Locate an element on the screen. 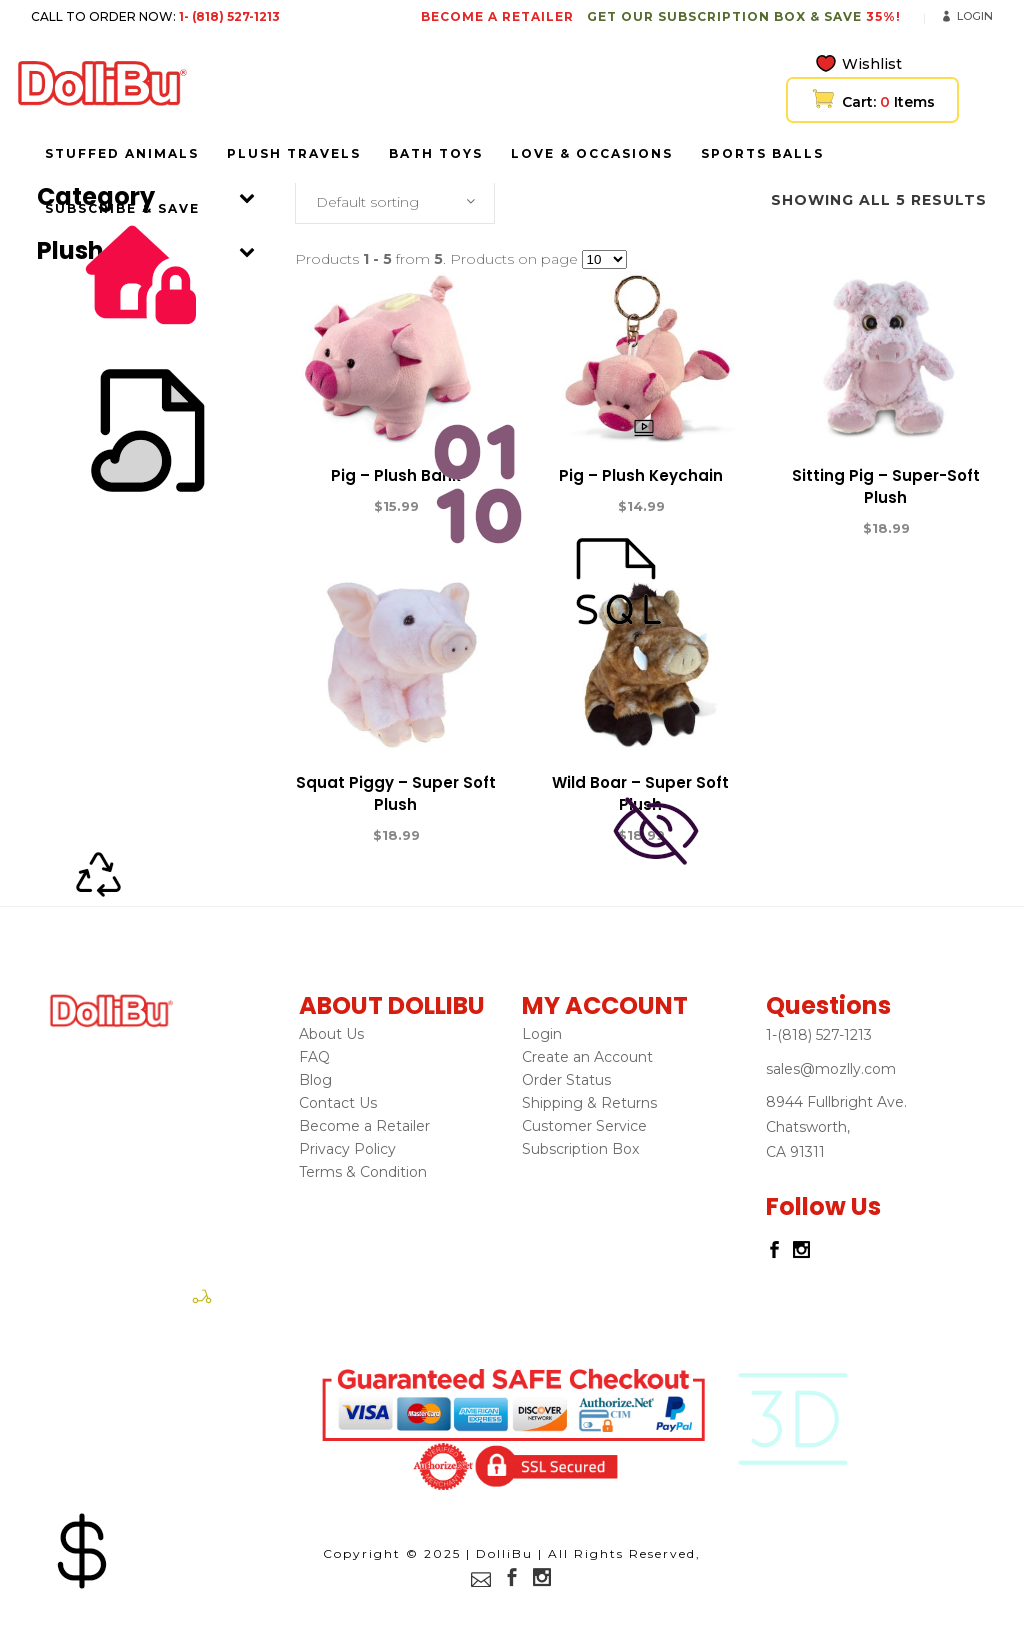 This screenshot has height=1627, width=1024. view or edit binary data is located at coordinates (478, 484).